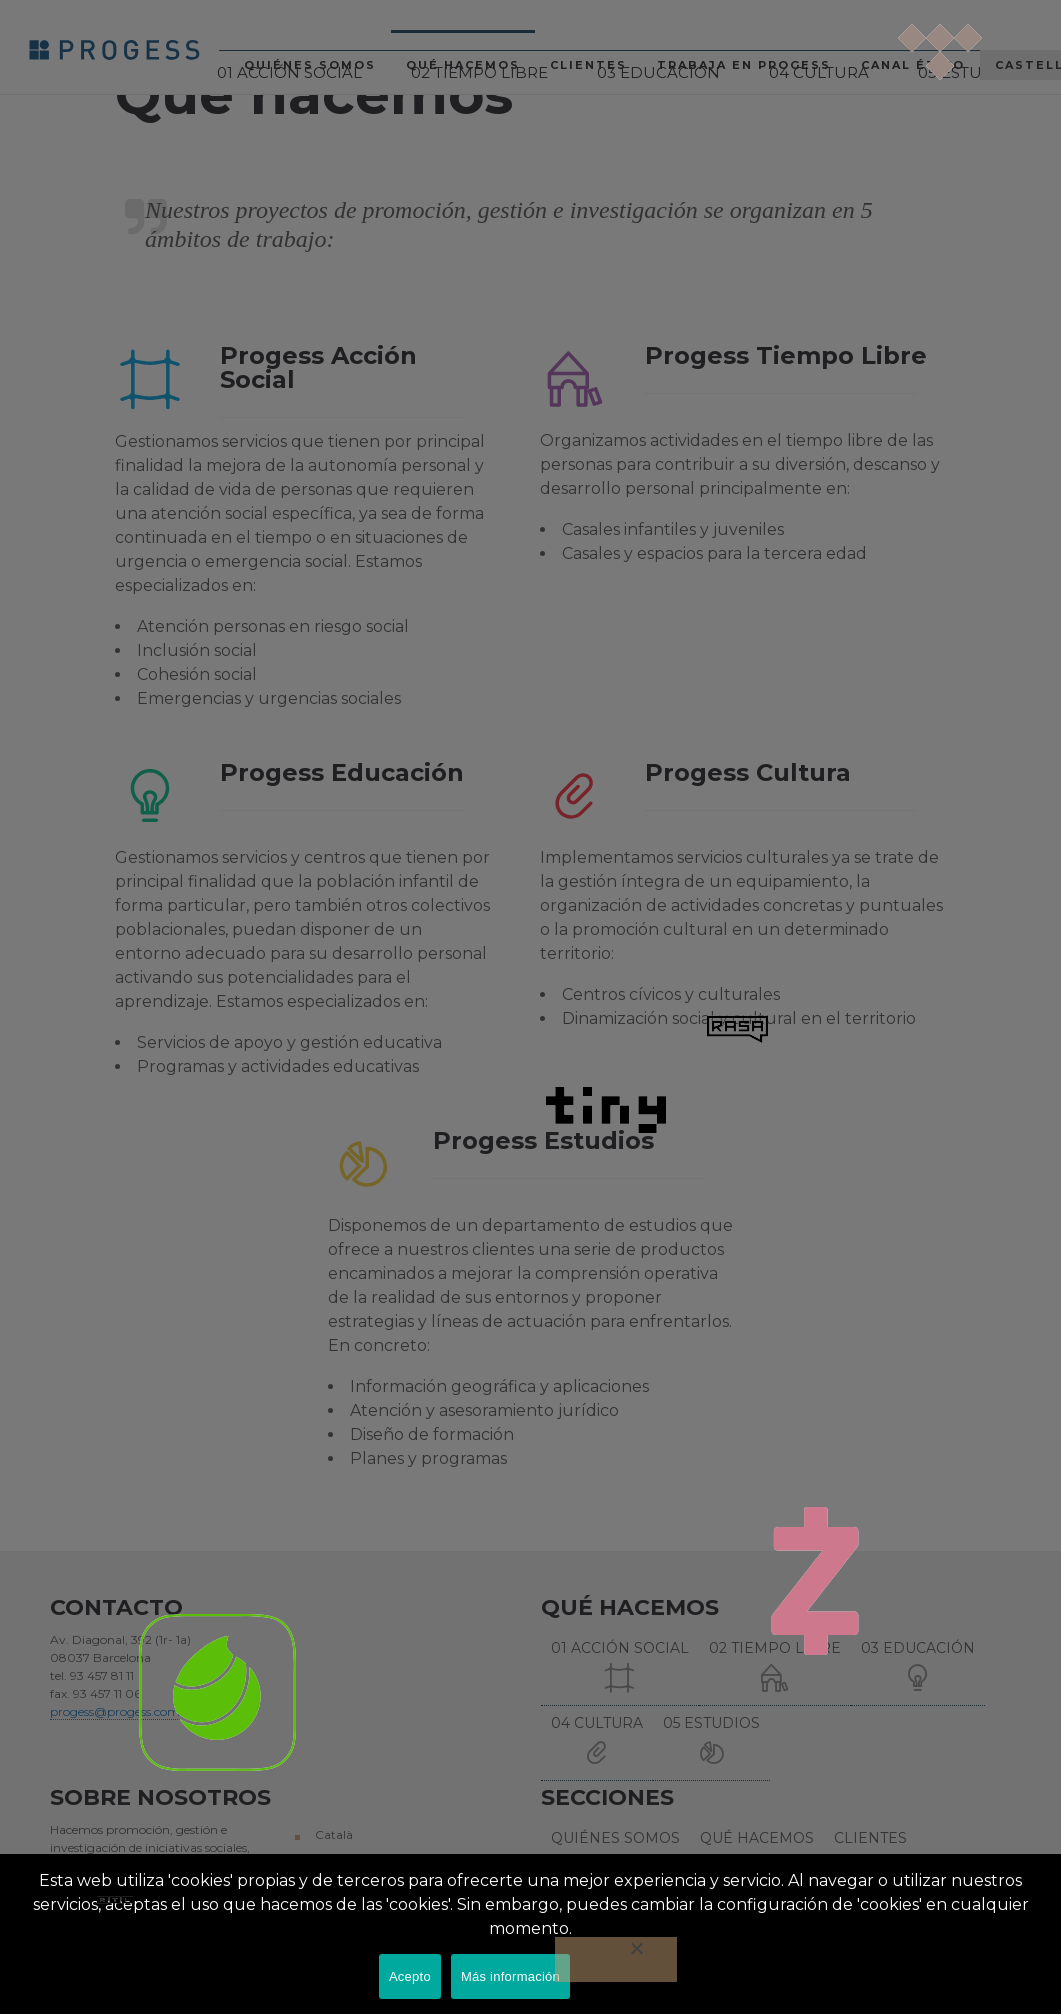 The image size is (1061, 2014). I want to click on open tidal music streaming app, so click(940, 52).